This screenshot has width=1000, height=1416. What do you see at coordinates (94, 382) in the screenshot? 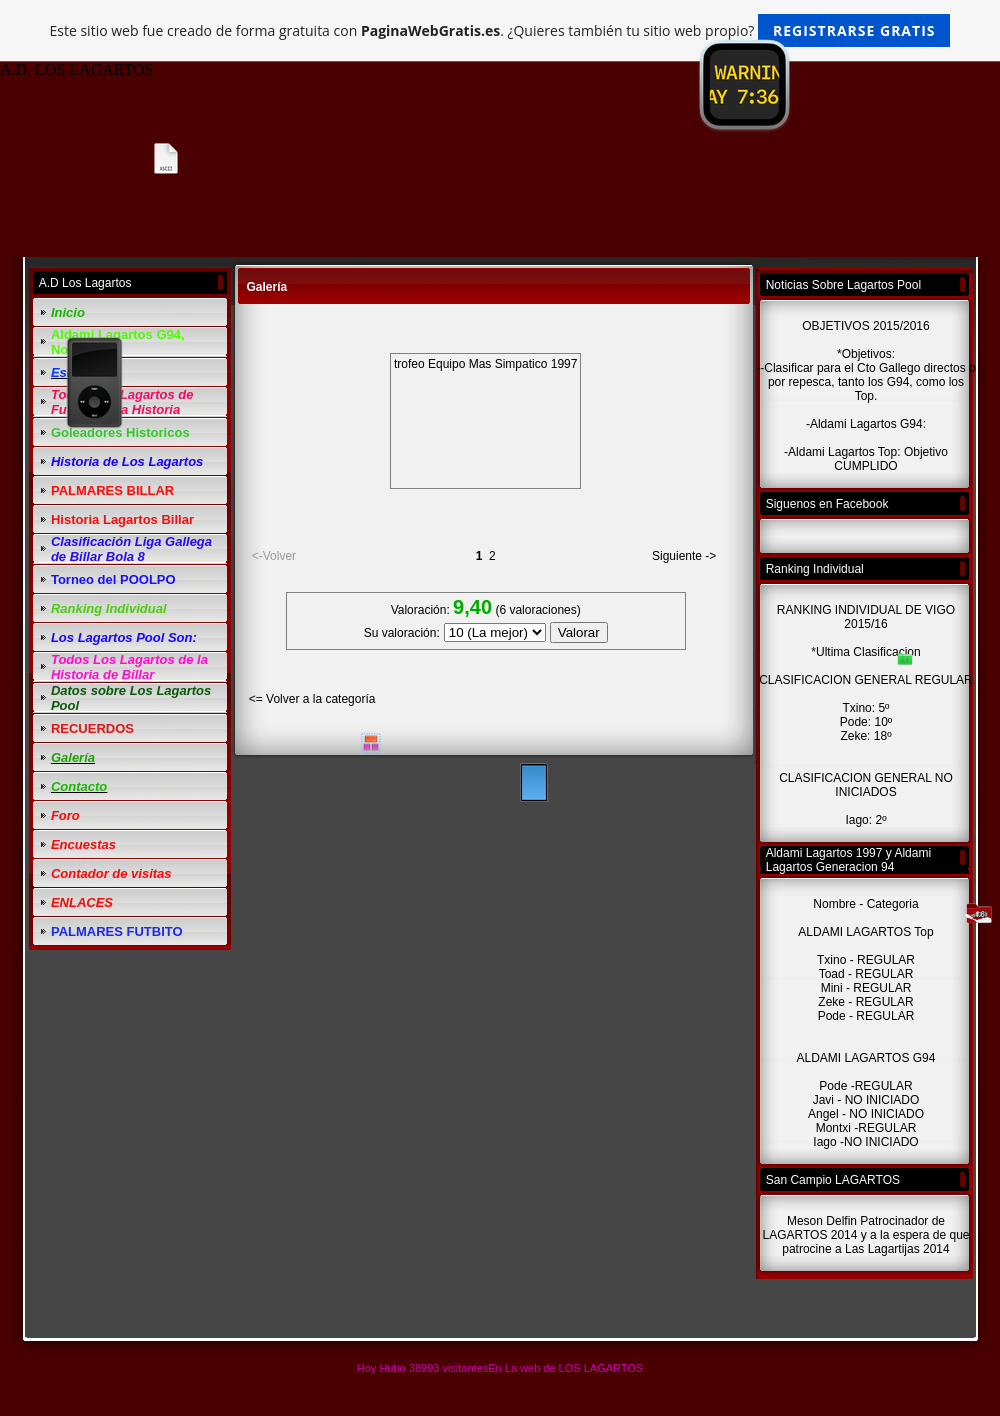
I see `iPod classic device icon` at bounding box center [94, 382].